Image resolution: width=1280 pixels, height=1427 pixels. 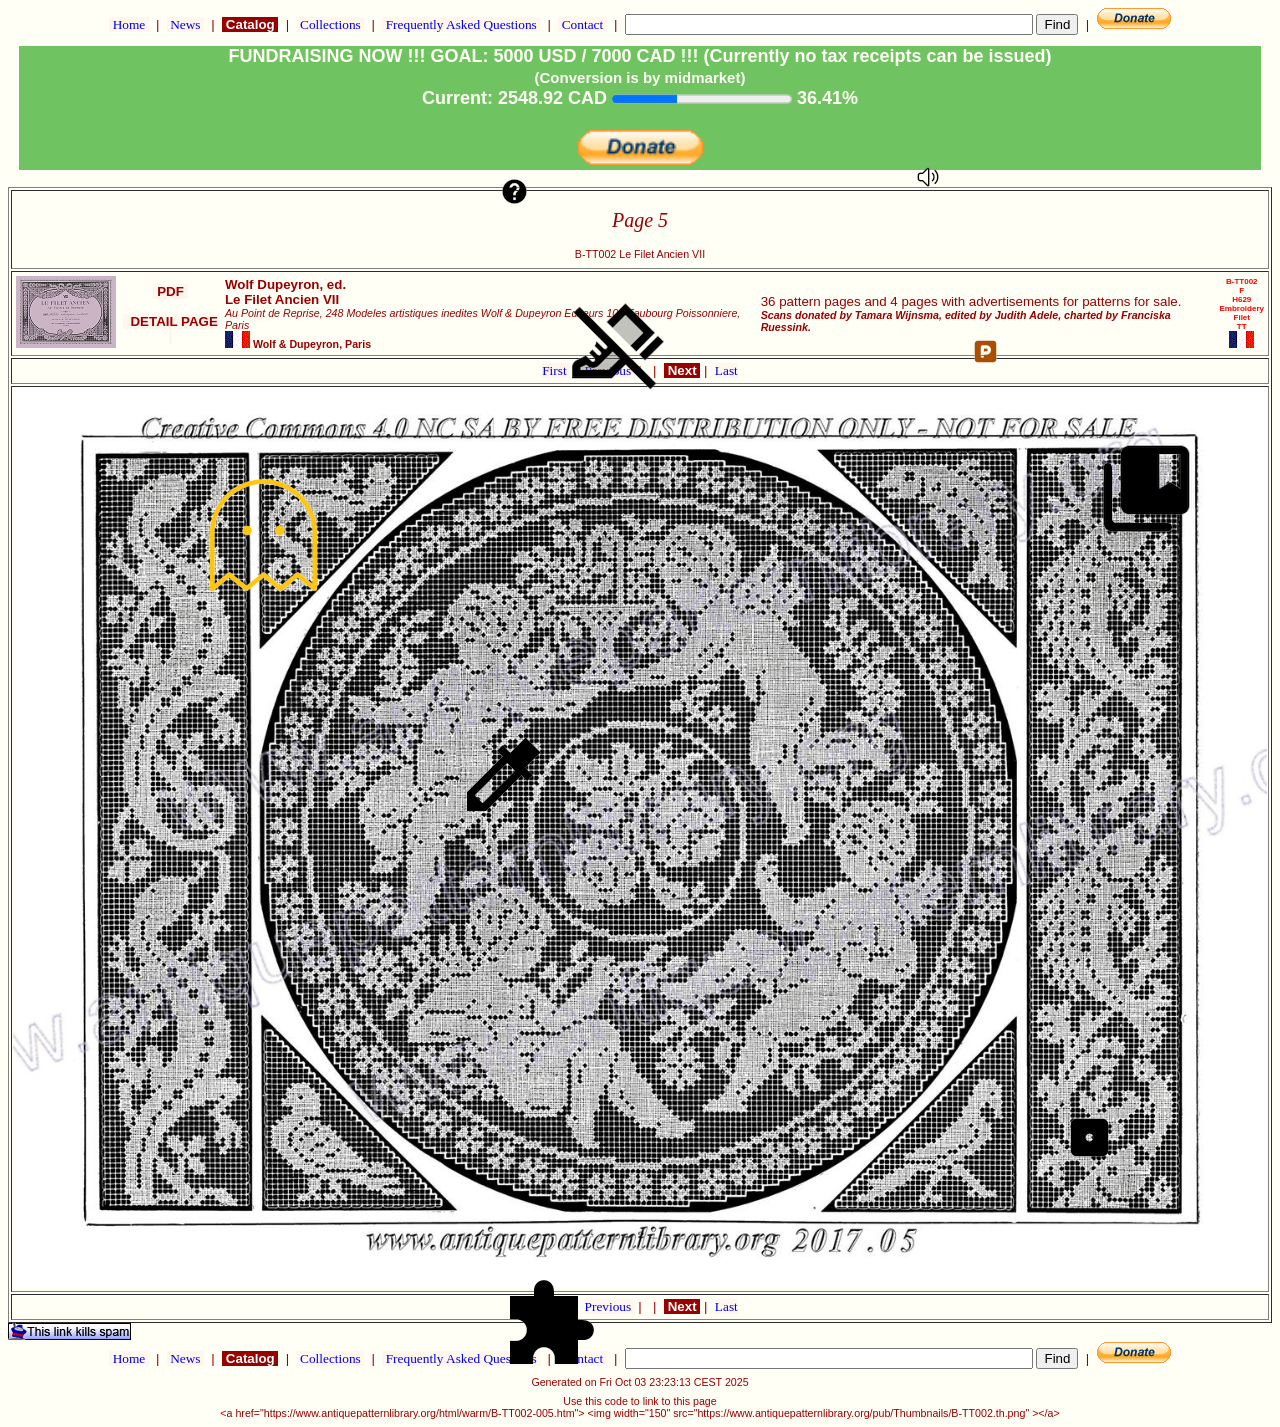 What do you see at coordinates (503, 775) in the screenshot?
I see `pick a color from the image using the eyedropper tool` at bounding box center [503, 775].